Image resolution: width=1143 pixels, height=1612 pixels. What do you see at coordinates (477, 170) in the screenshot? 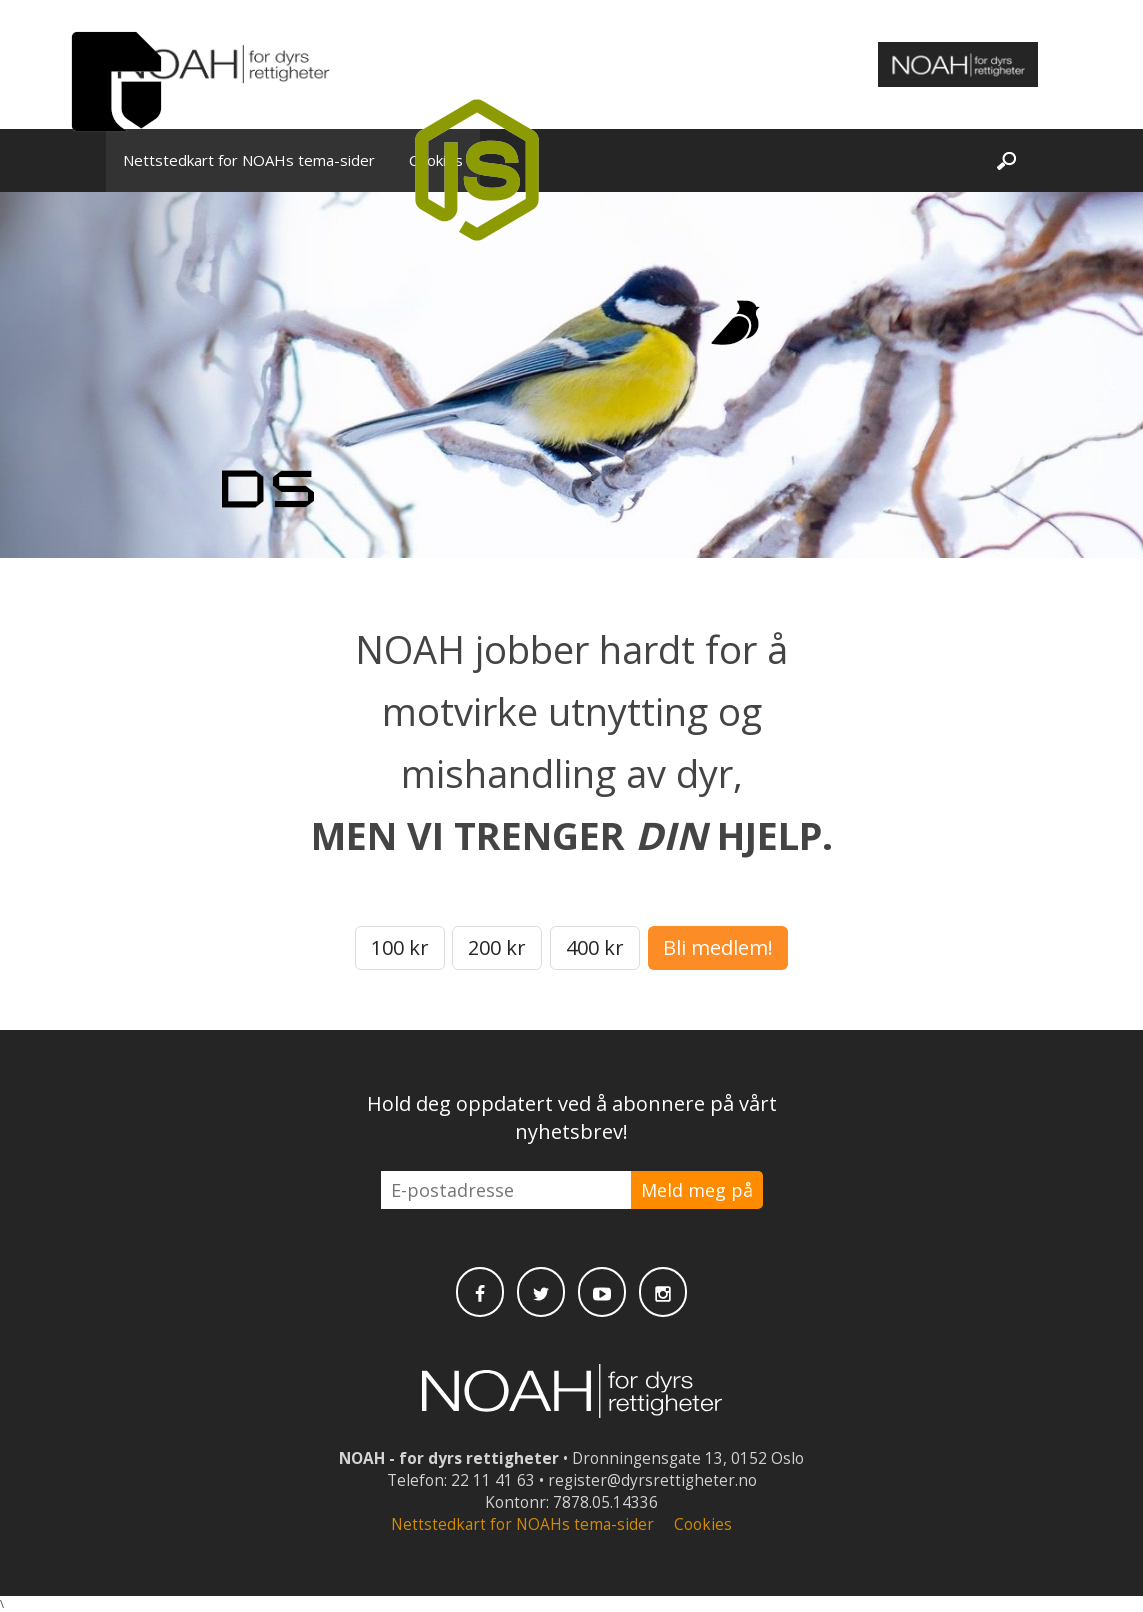
I see `Node.js runtime environment logo` at bounding box center [477, 170].